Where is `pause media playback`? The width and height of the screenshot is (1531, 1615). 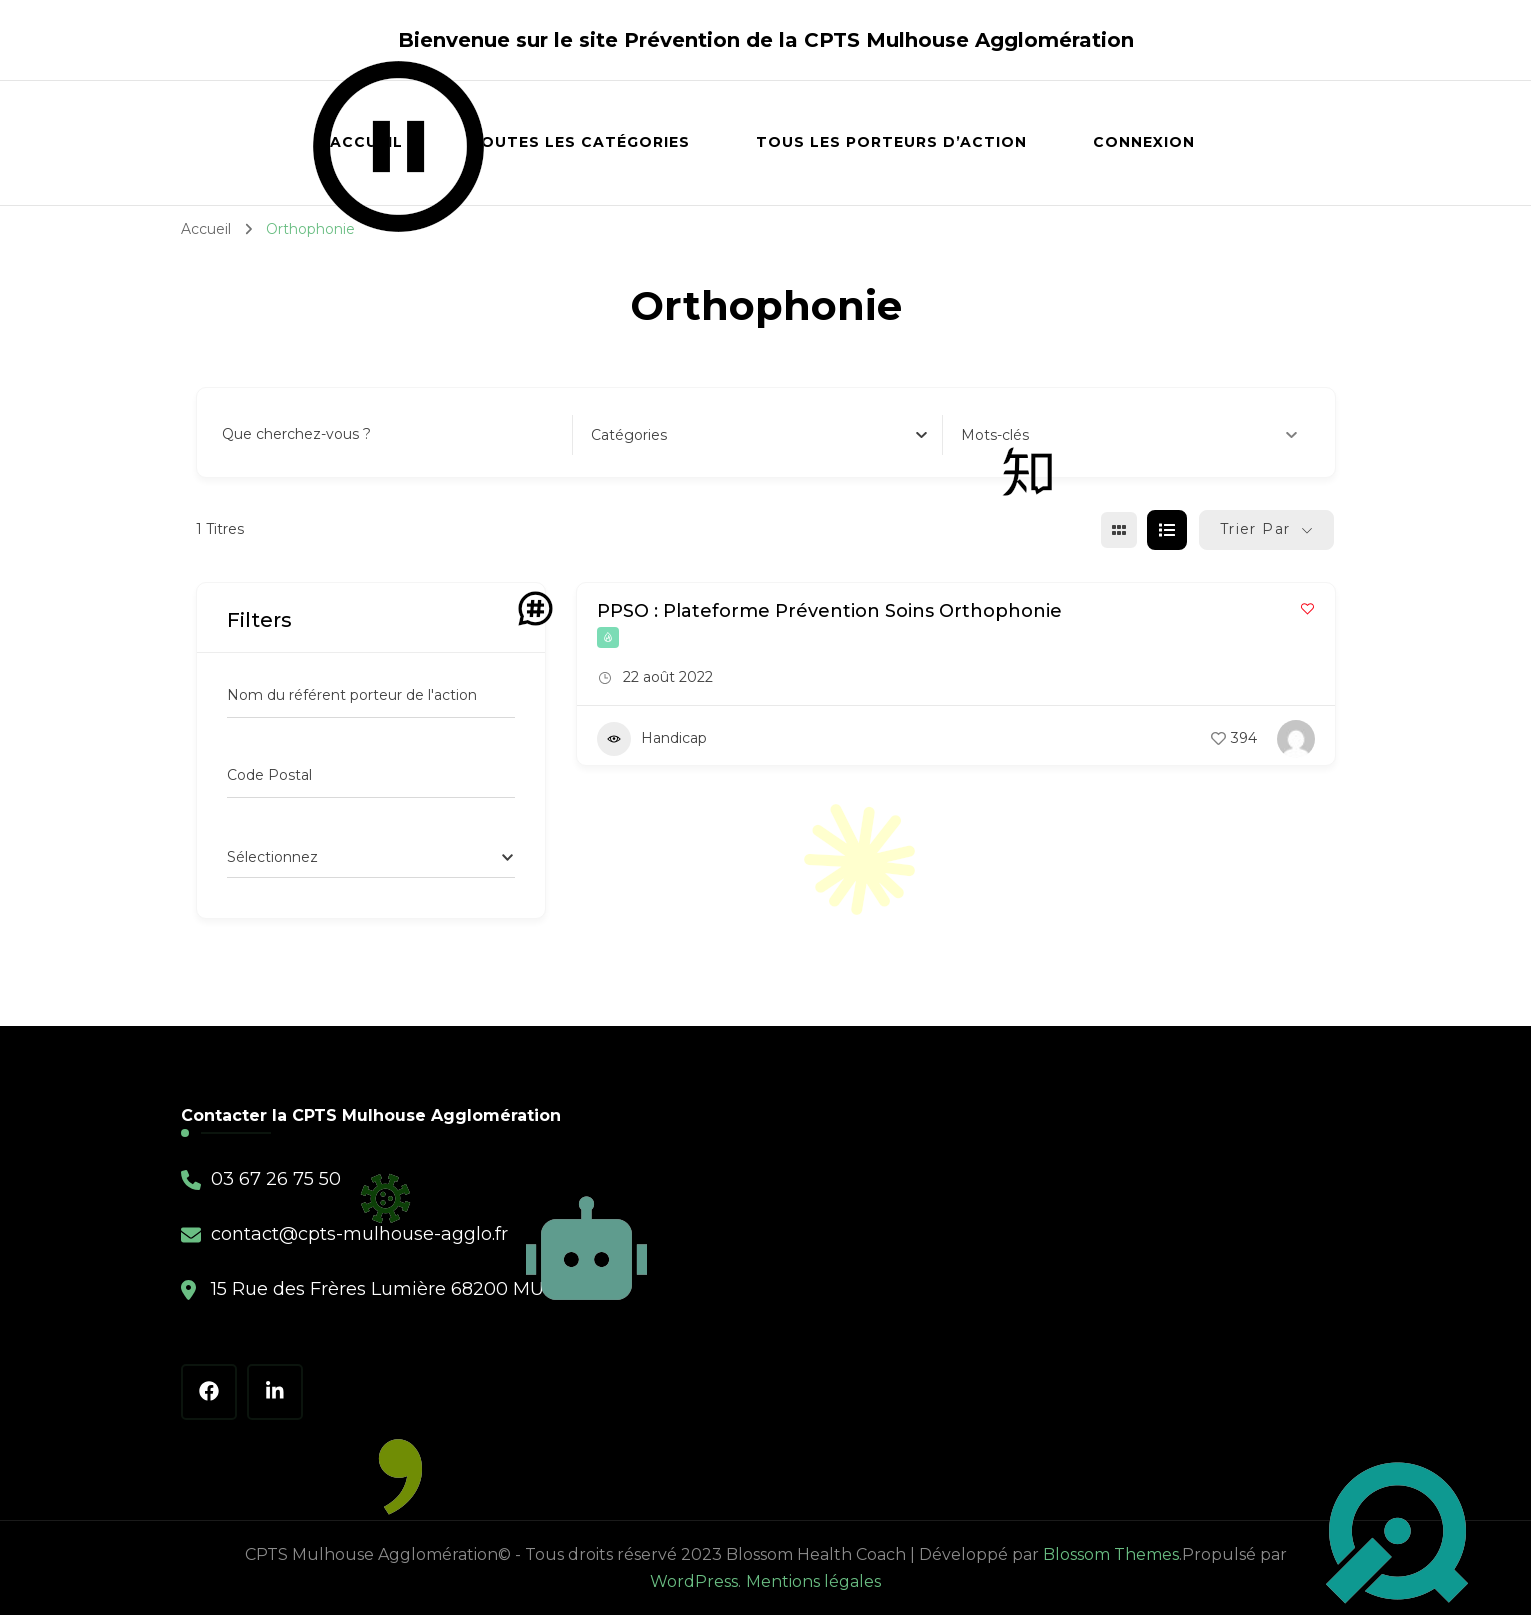 pause media playback is located at coordinates (398, 146).